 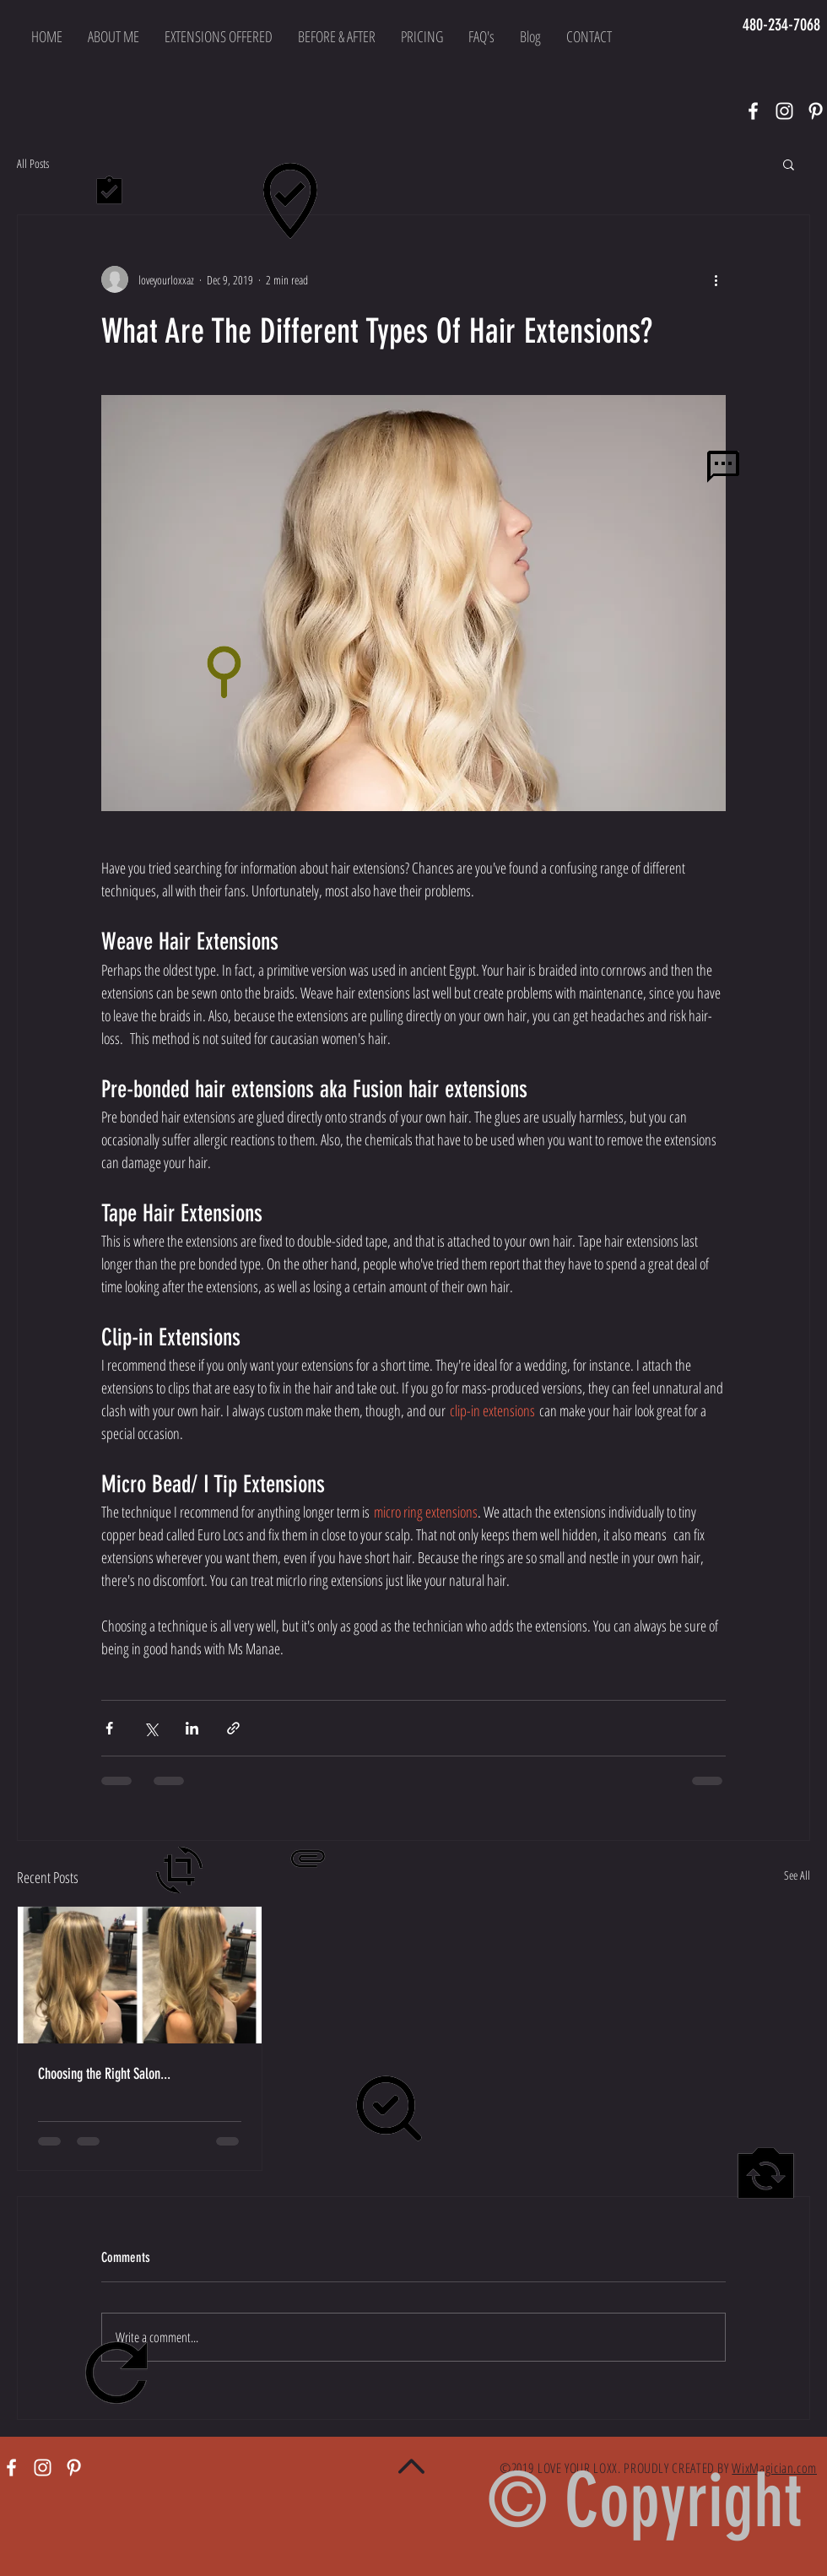 I want to click on open text messaging app, so click(x=723, y=467).